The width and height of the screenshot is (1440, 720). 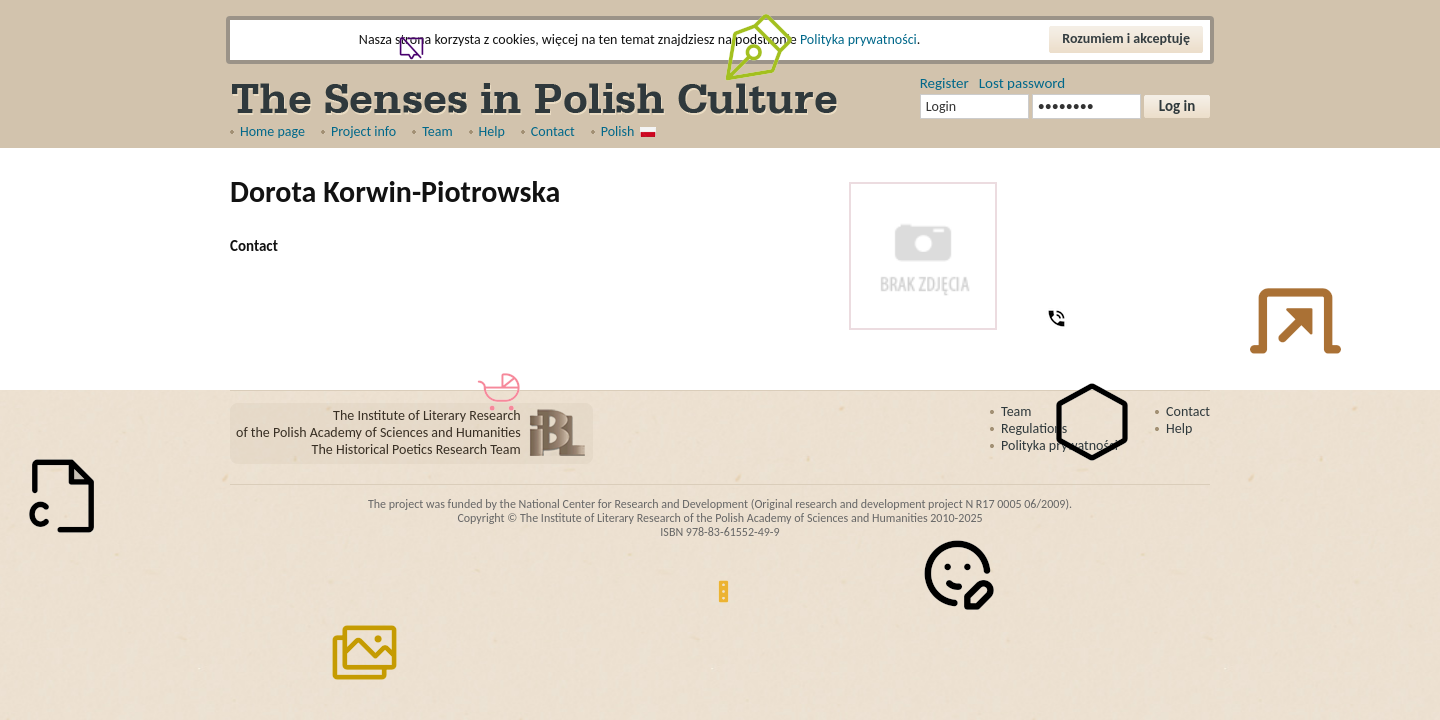 What do you see at coordinates (723, 591) in the screenshot?
I see `open more options menu` at bounding box center [723, 591].